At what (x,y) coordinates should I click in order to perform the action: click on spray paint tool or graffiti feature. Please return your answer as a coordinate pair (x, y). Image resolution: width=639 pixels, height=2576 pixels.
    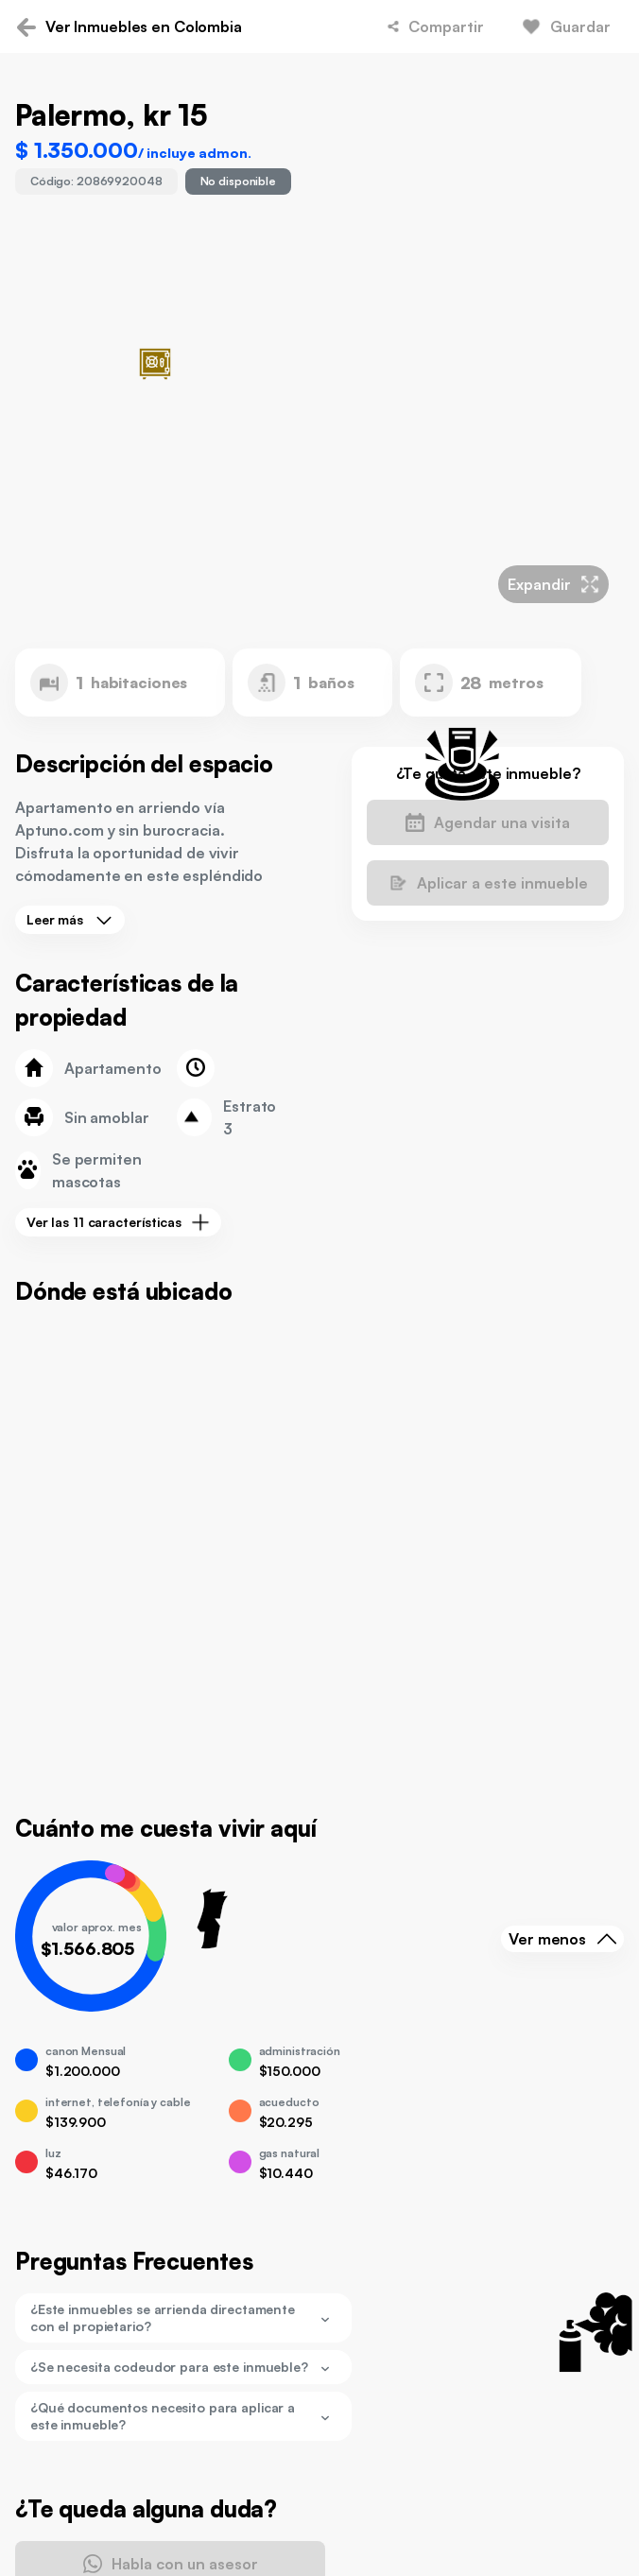
    Looking at the image, I should click on (592, 2331).